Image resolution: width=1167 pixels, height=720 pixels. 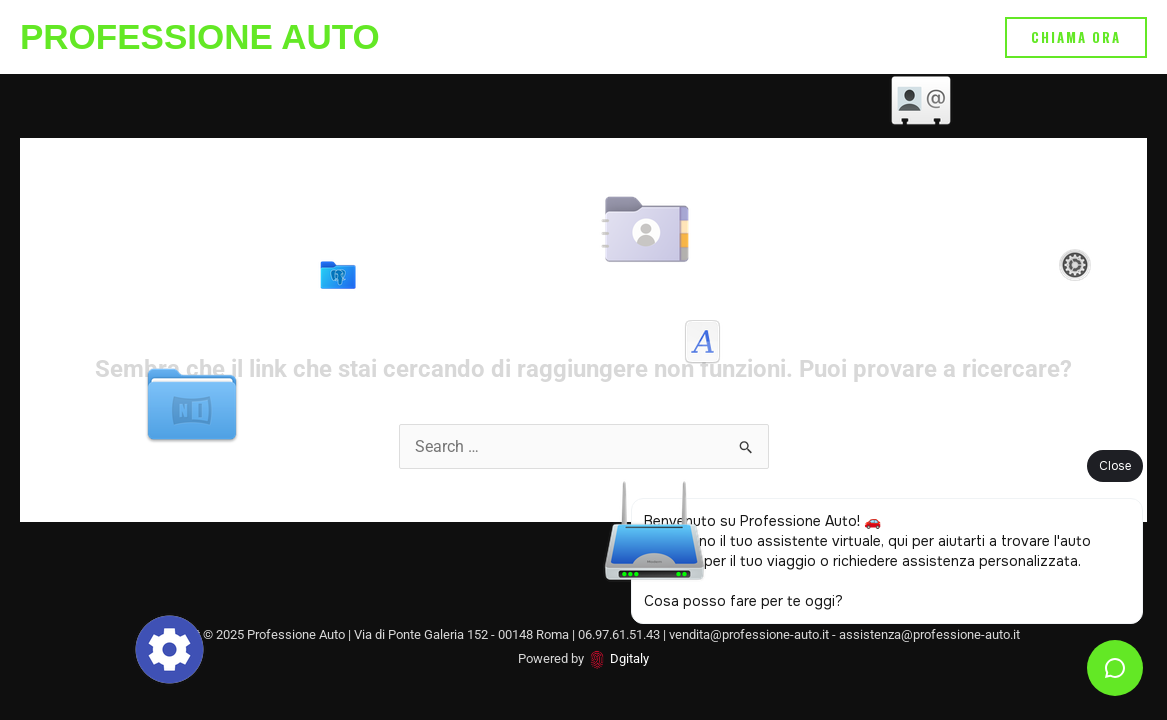 I want to click on view or edit document properties, so click(x=1075, y=265).